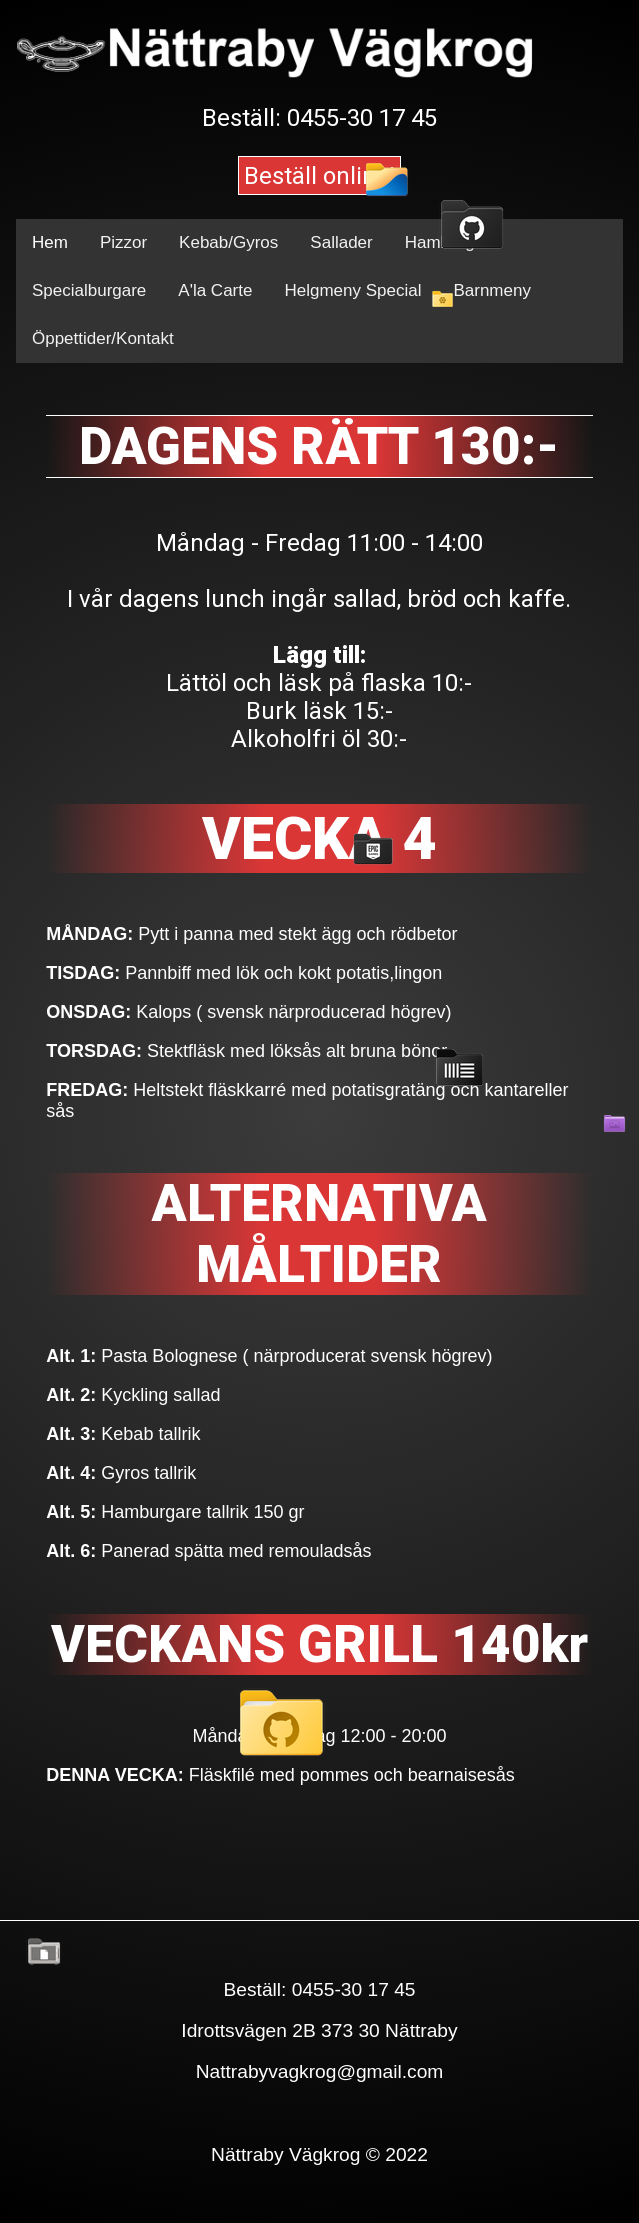  Describe the element at coordinates (373, 850) in the screenshot. I see `open epic games store folder` at that location.